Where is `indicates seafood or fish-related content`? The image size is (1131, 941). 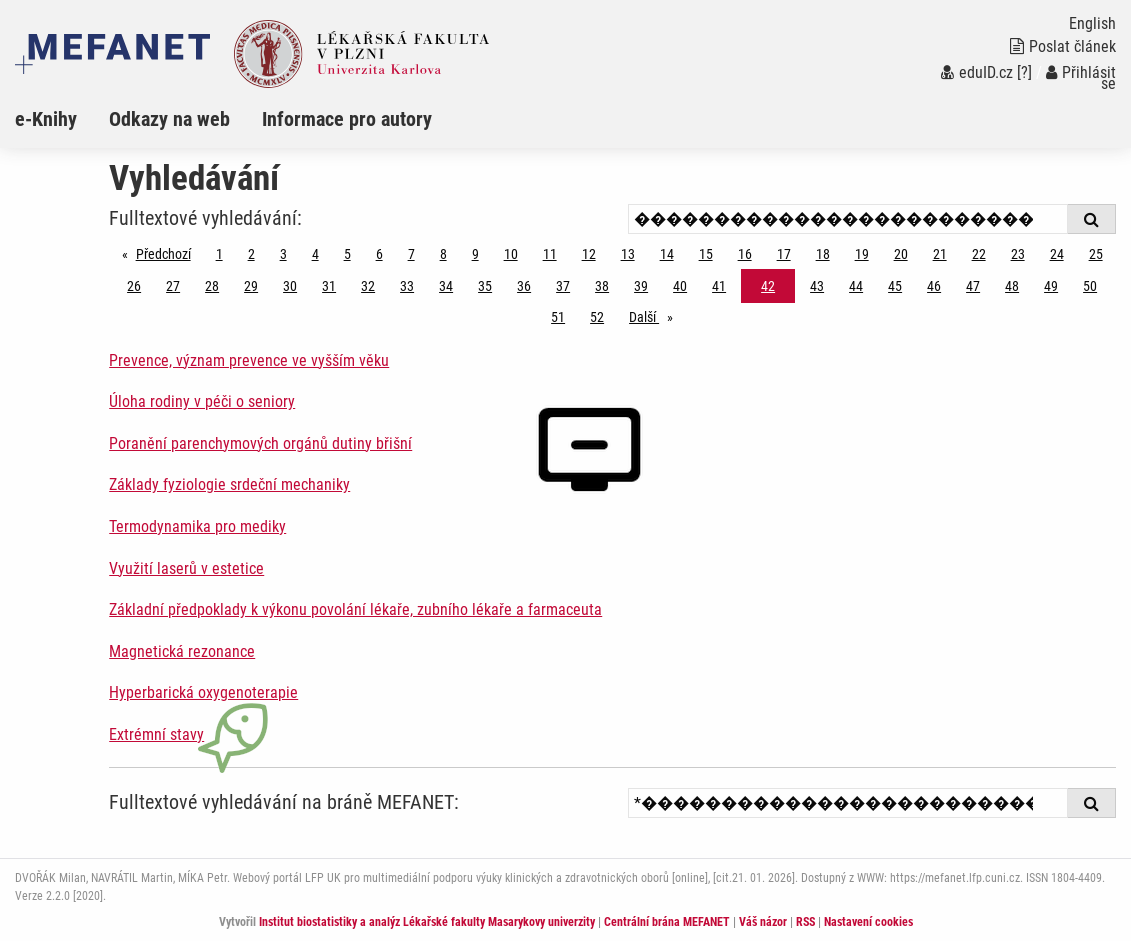 indicates seafood or fish-related content is located at coordinates (236, 734).